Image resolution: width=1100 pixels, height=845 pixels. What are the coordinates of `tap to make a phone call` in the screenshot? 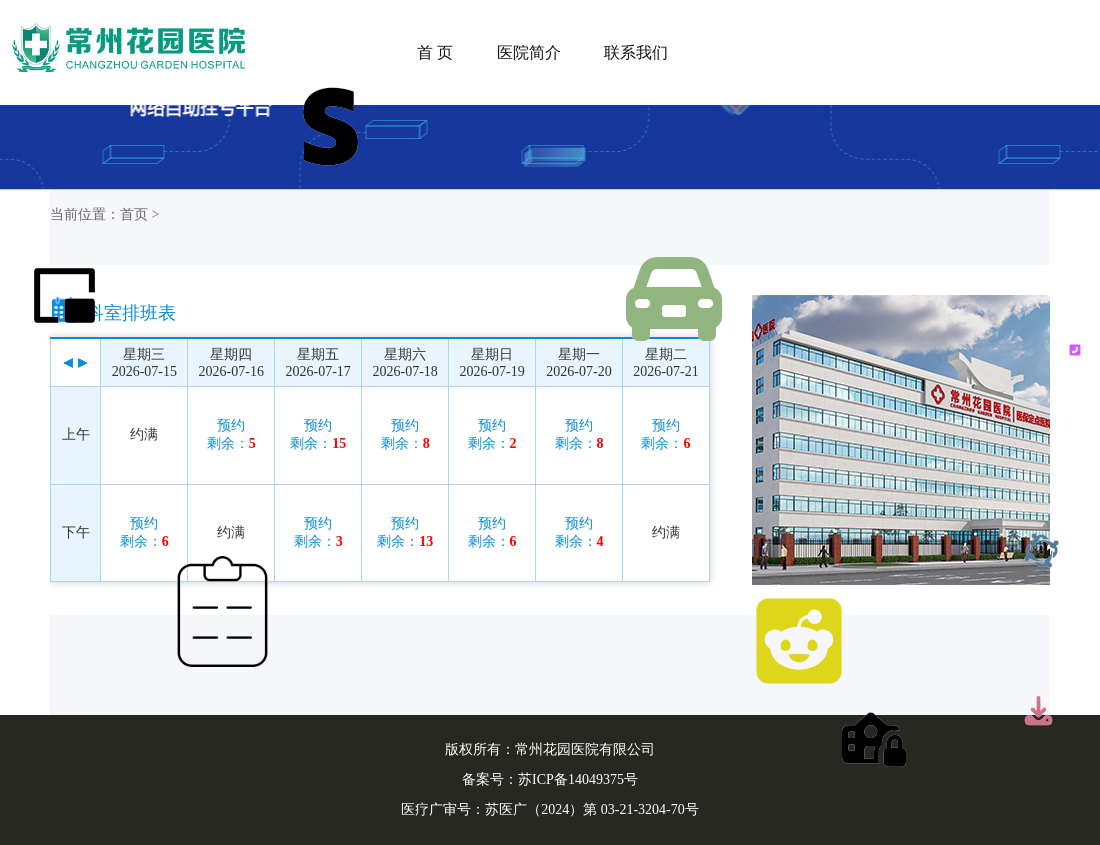 It's located at (1075, 350).